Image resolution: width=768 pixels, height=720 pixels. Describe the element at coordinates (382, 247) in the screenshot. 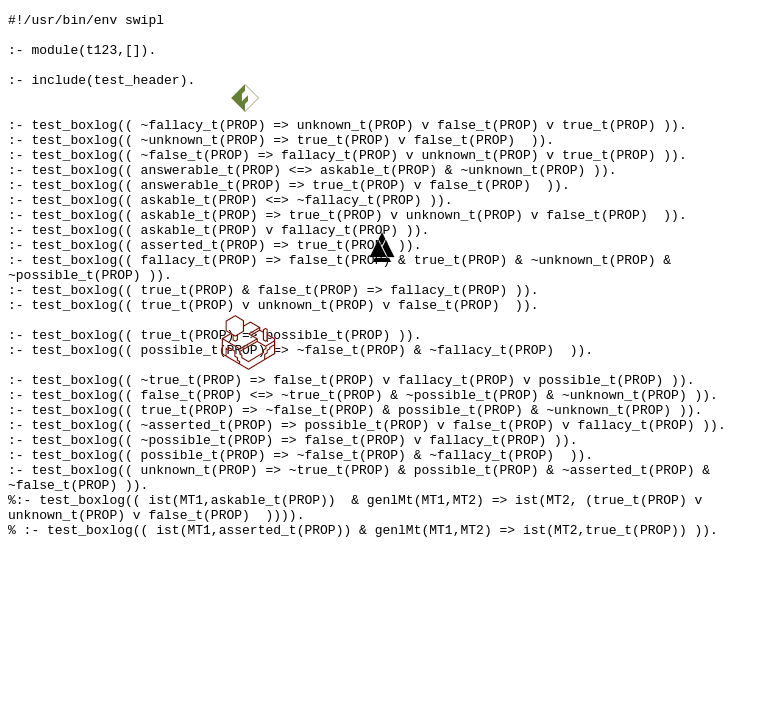

I see `pino logging library logo` at that location.